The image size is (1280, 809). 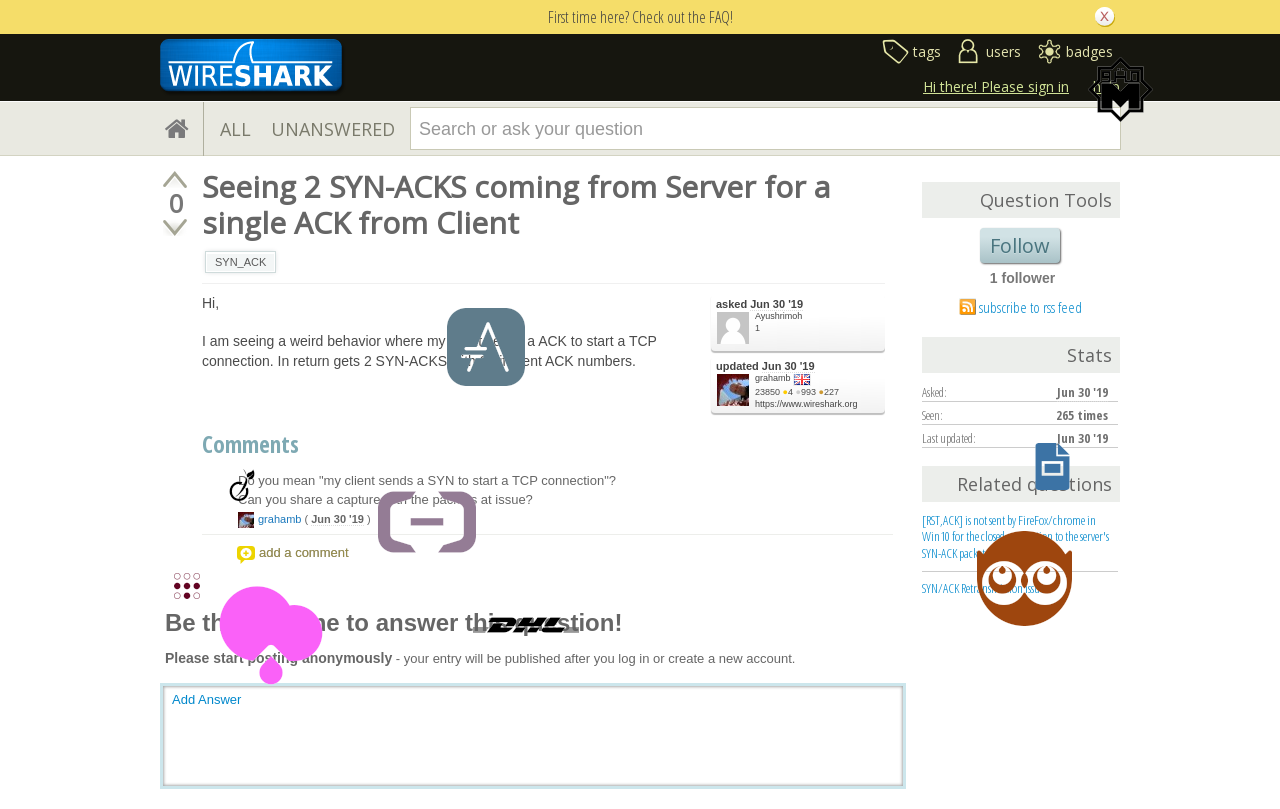 I want to click on visit ulule crowdfunding platform, so click(x=1024, y=578).